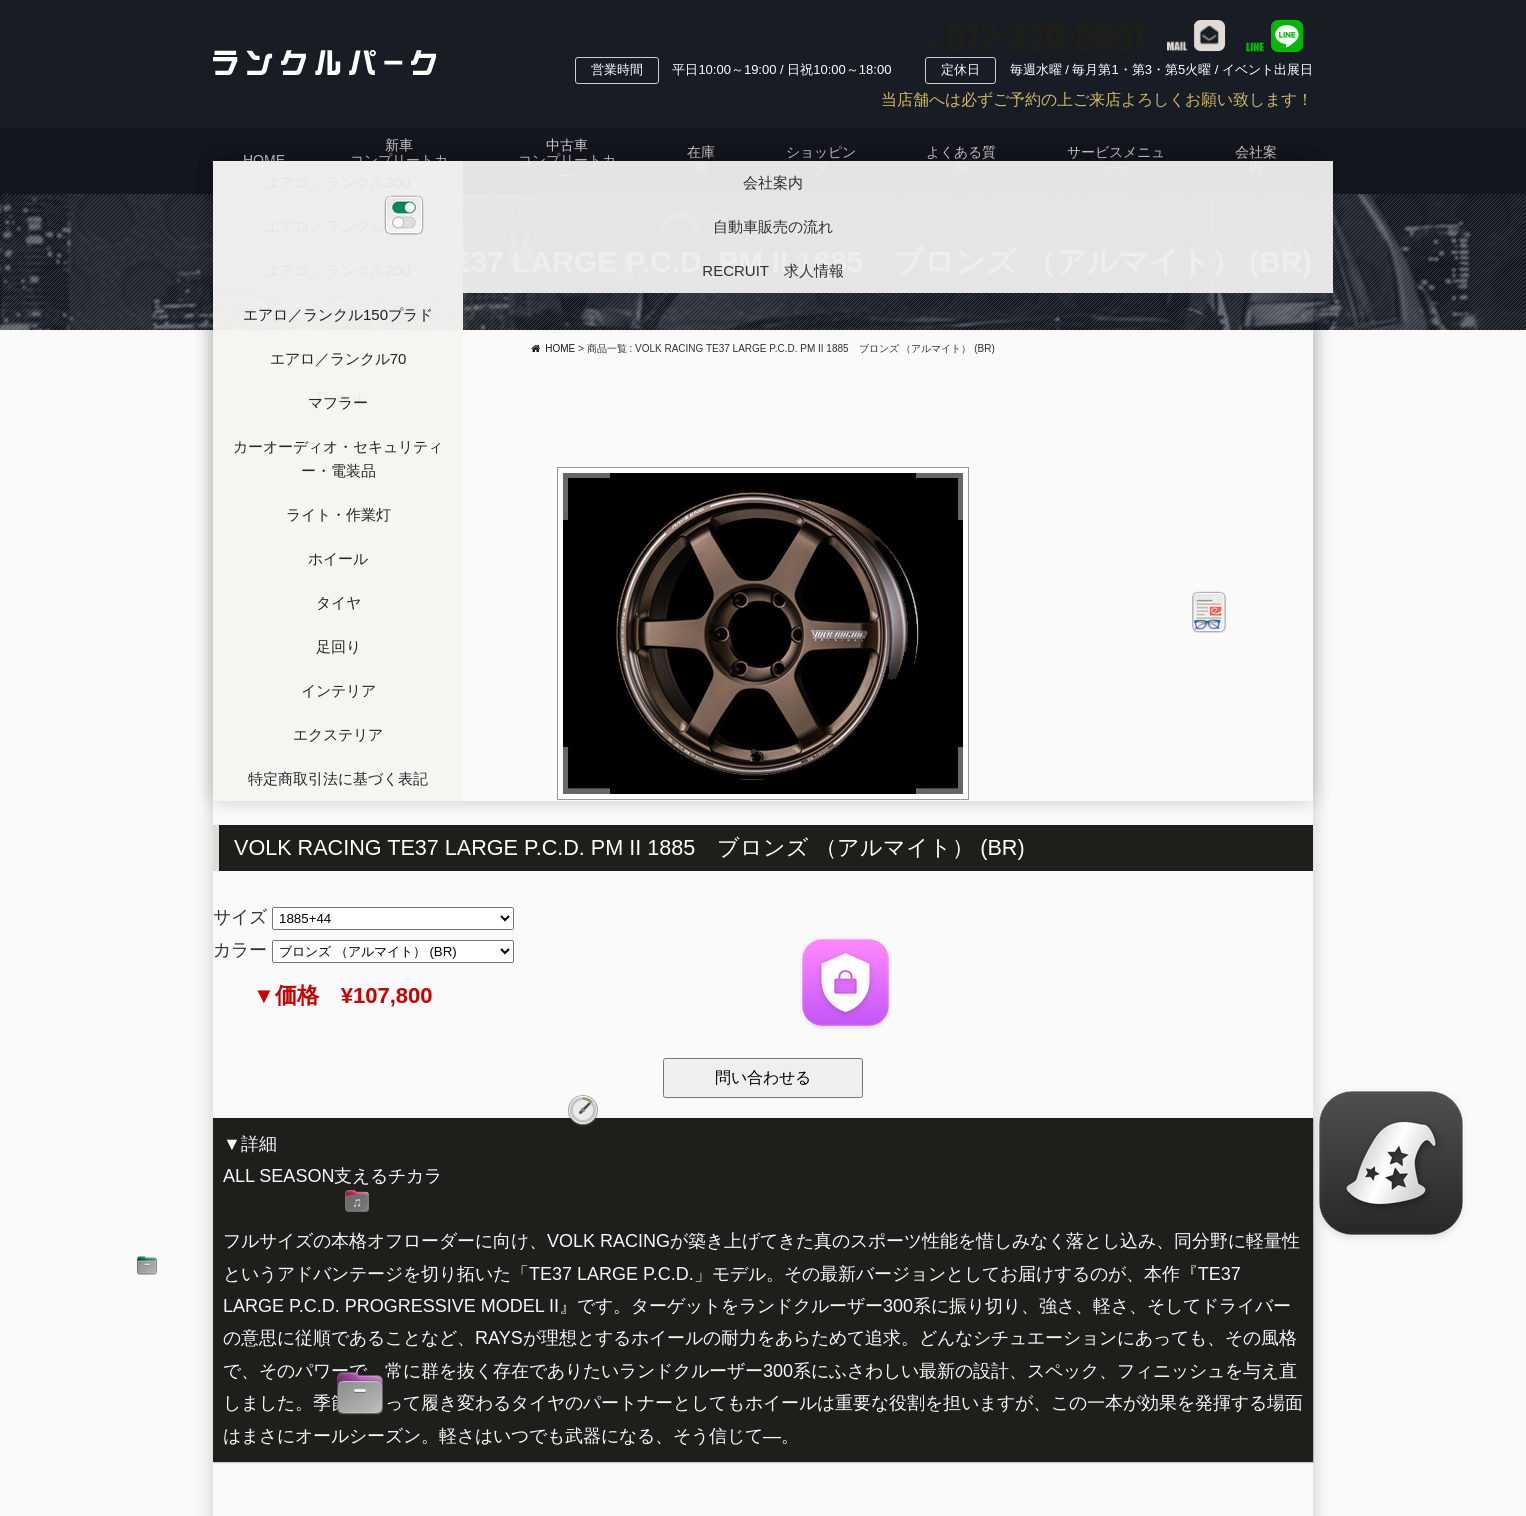 The image size is (1526, 1516). What do you see at coordinates (360, 1393) in the screenshot?
I see `open the file manager application` at bounding box center [360, 1393].